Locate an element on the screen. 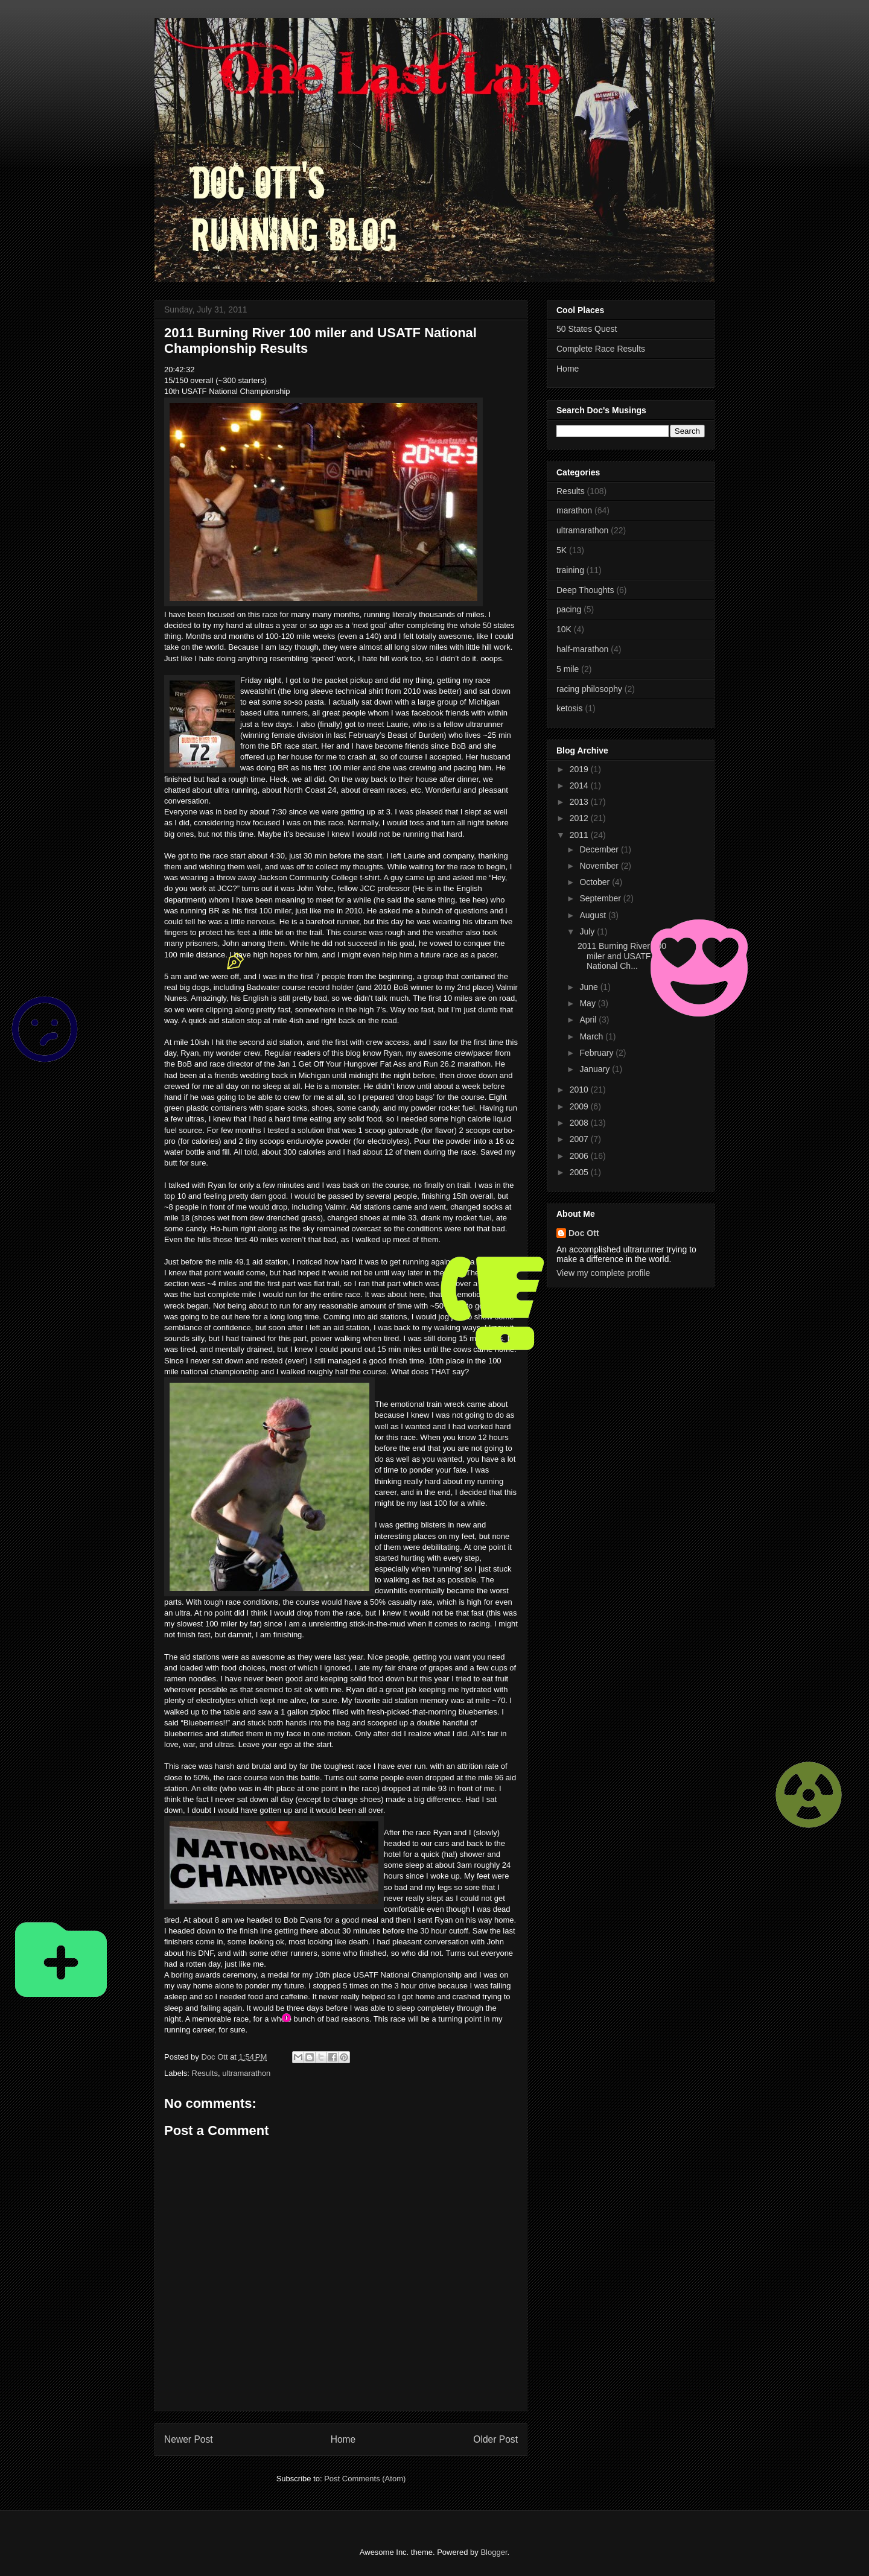 This screenshot has height=2576, width=869. access drawing or illustration tools is located at coordinates (234, 962).